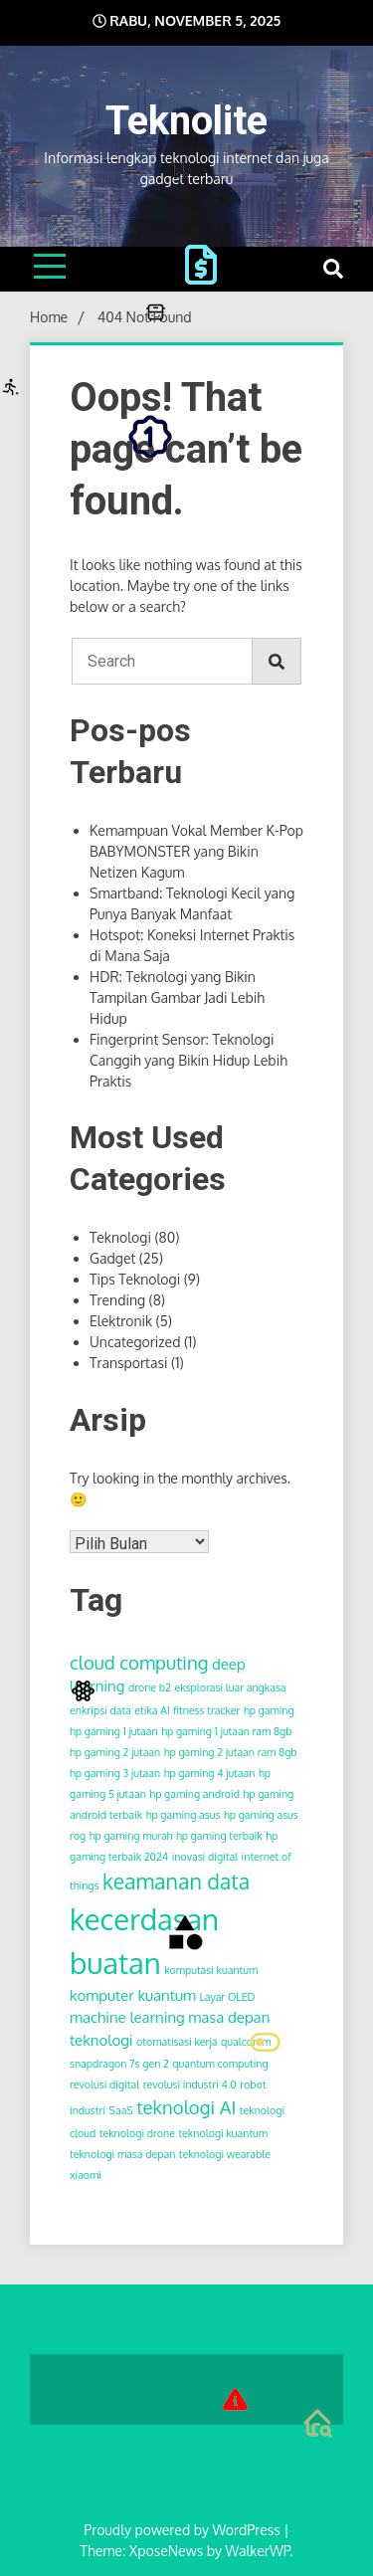  I want to click on view star-ring network topology, so click(83, 1690).